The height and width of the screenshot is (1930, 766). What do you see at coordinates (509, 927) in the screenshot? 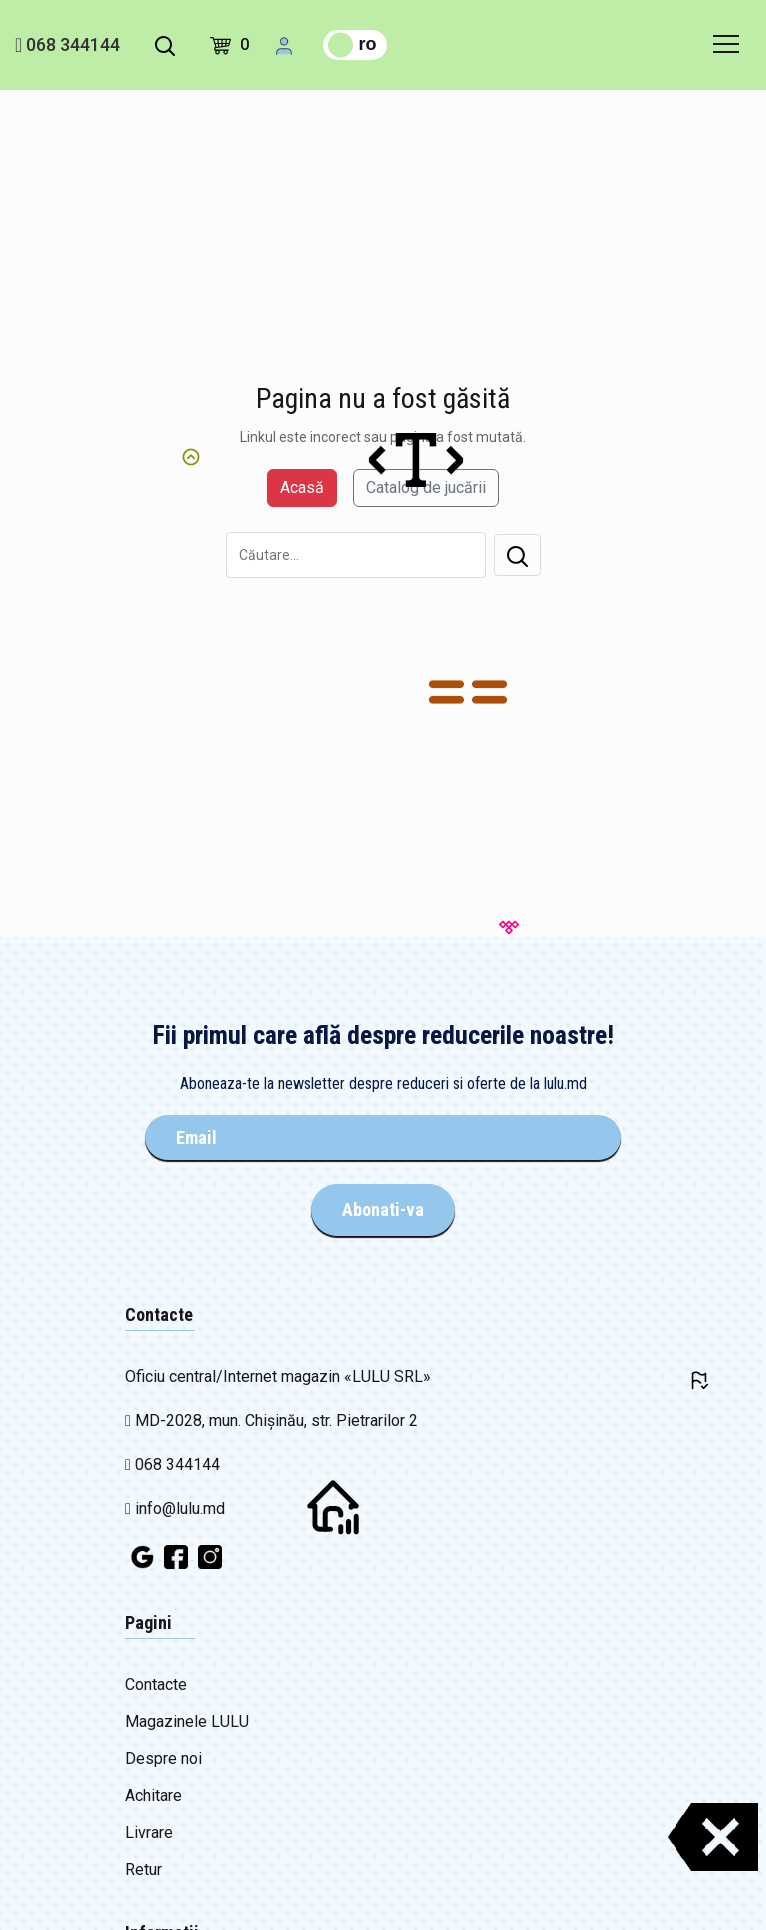
I see `open tidal music streaming app` at bounding box center [509, 927].